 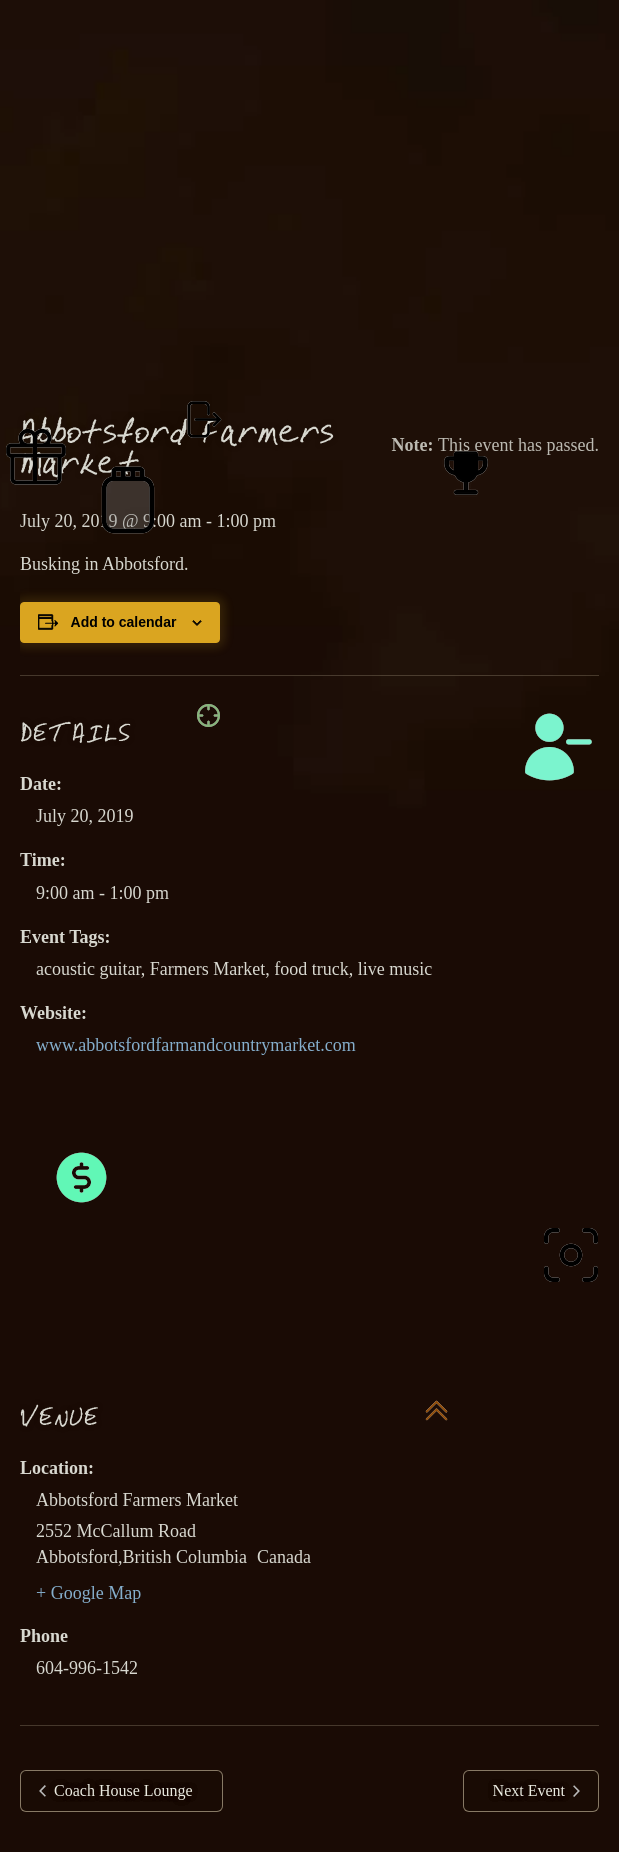 What do you see at coordinates (436, 1410) in the screenshot?
I see `scroll to top of page` at bounding box center [436, 1410].